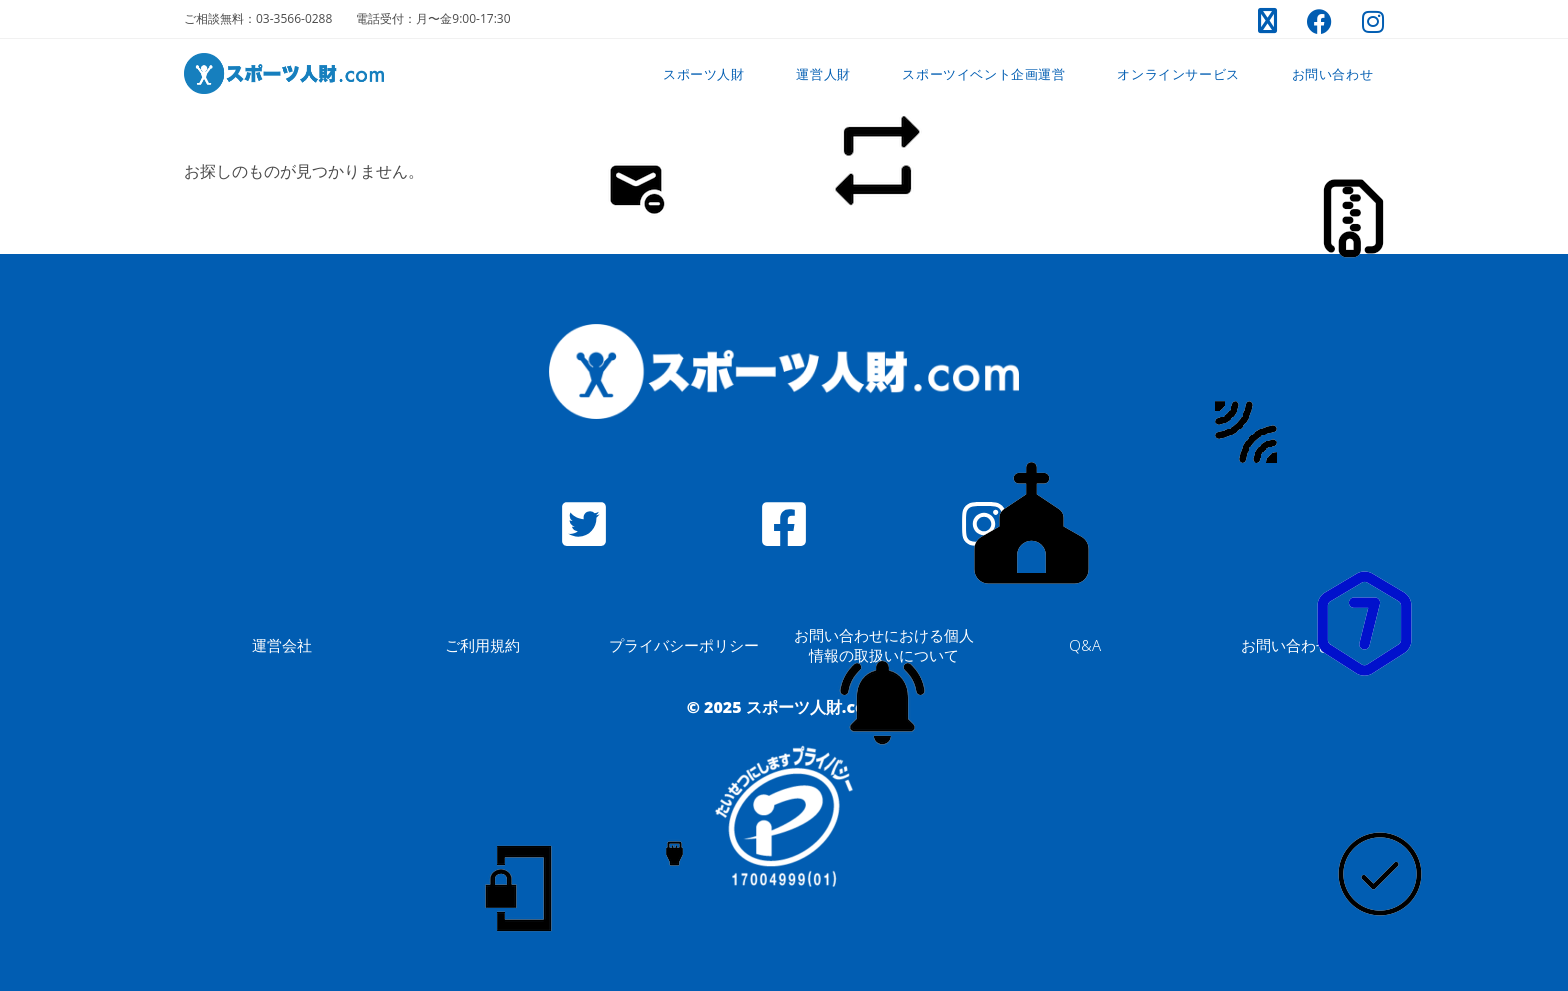  What do you see at coordinates (1353, 216) in the screenshot?
I see `compressed or zipped file` at bounding box center [1353, 216].